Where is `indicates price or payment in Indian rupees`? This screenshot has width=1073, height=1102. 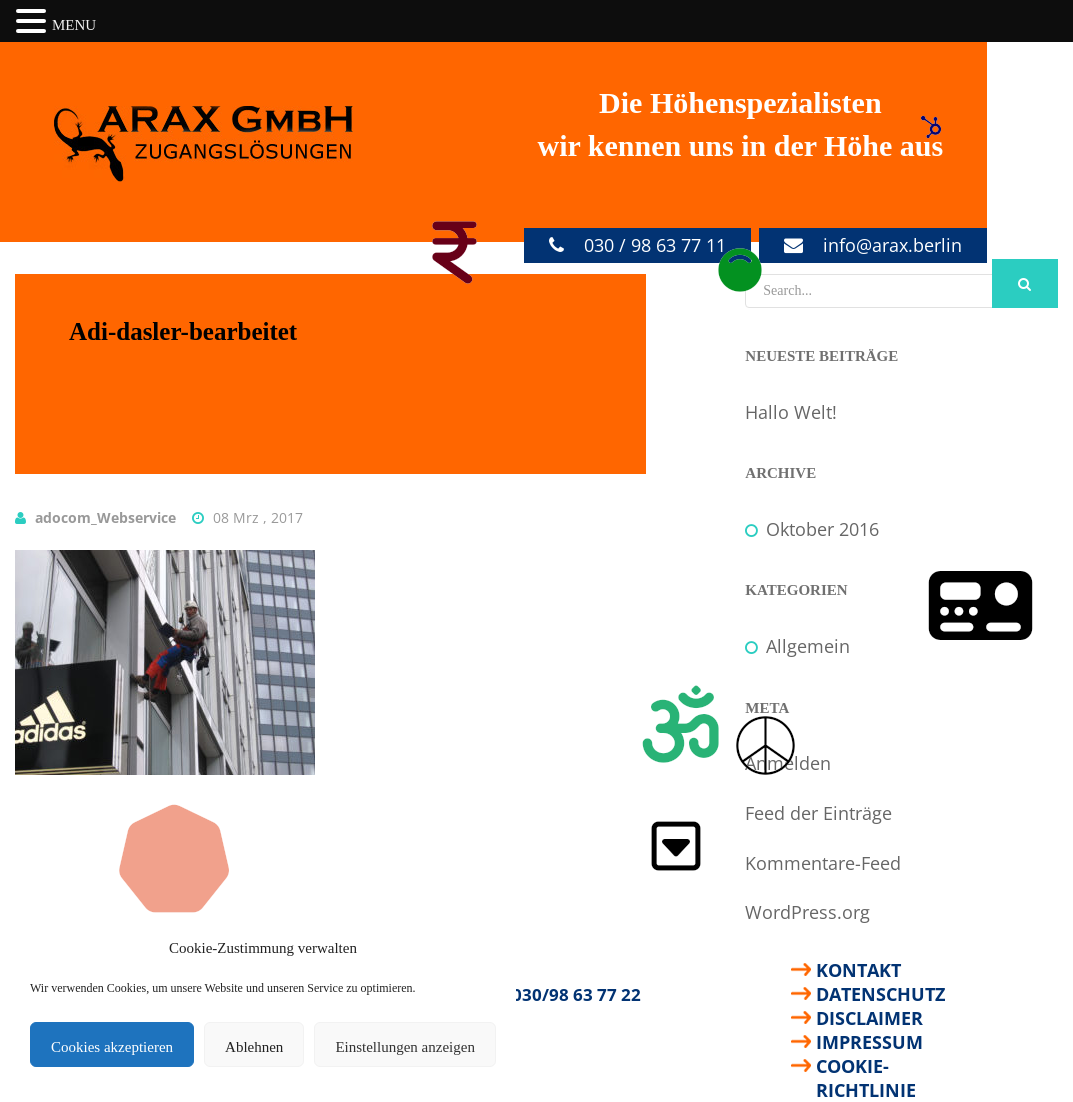 indicates price or payment in Indian rupees is located at coordinates (454, 252).